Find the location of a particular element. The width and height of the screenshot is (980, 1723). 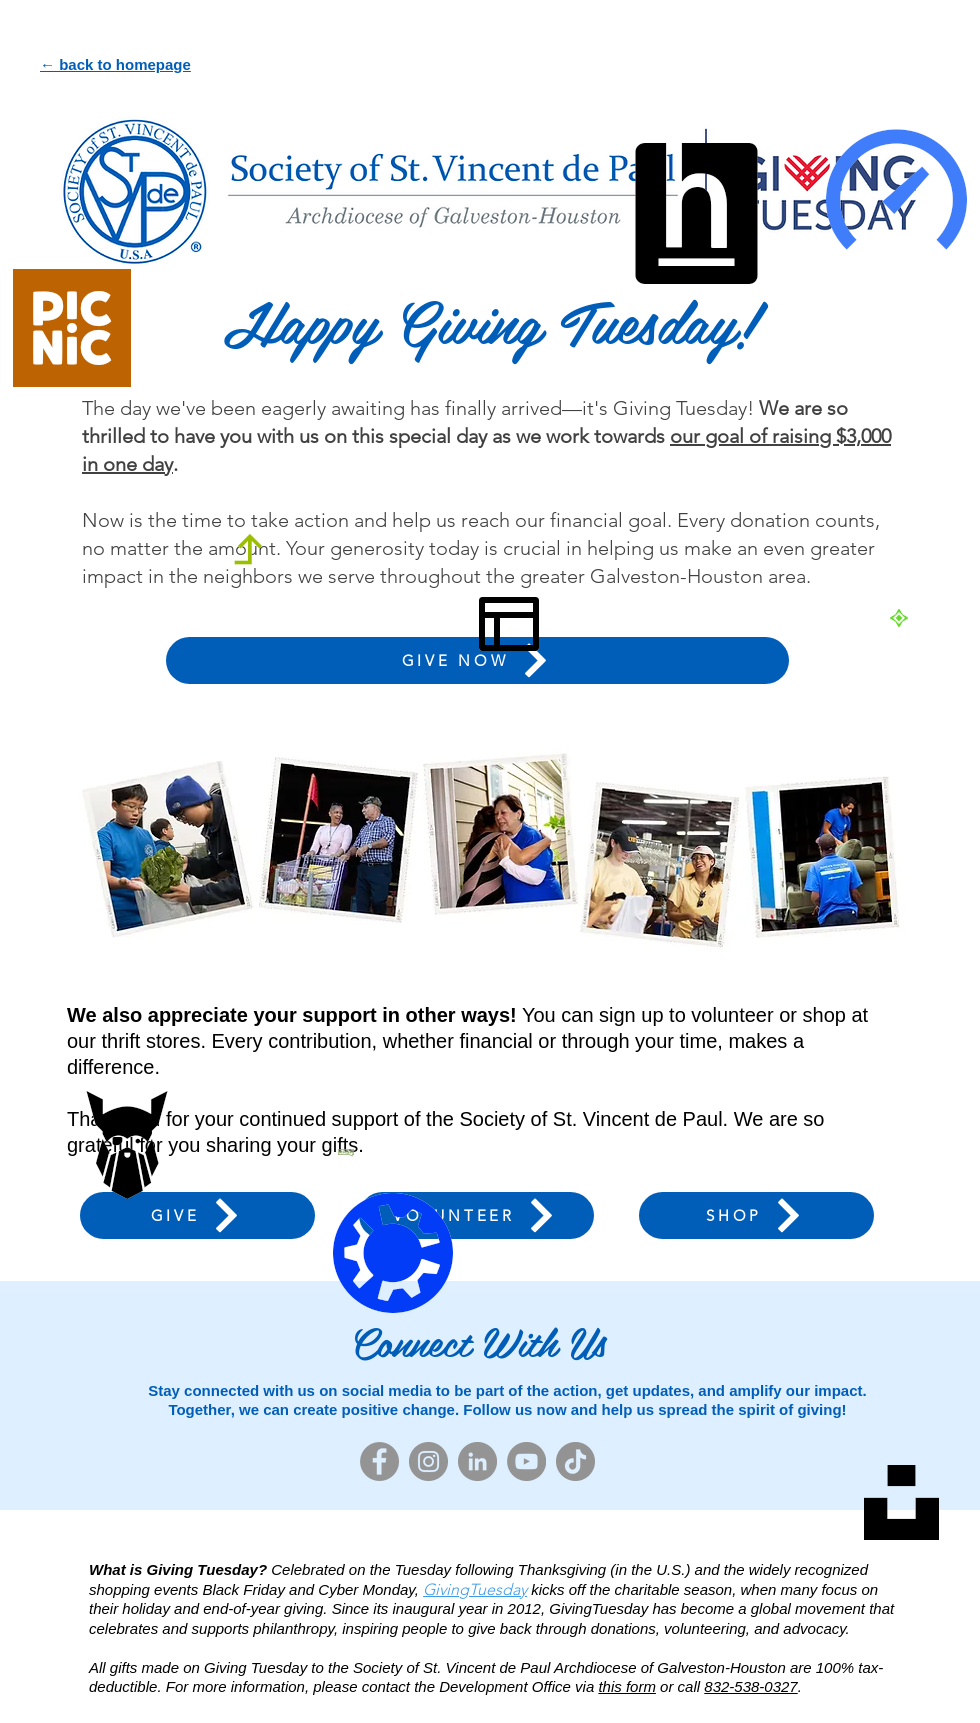

kubuntu linux distribution logo is located at coordinates (393, 1253).